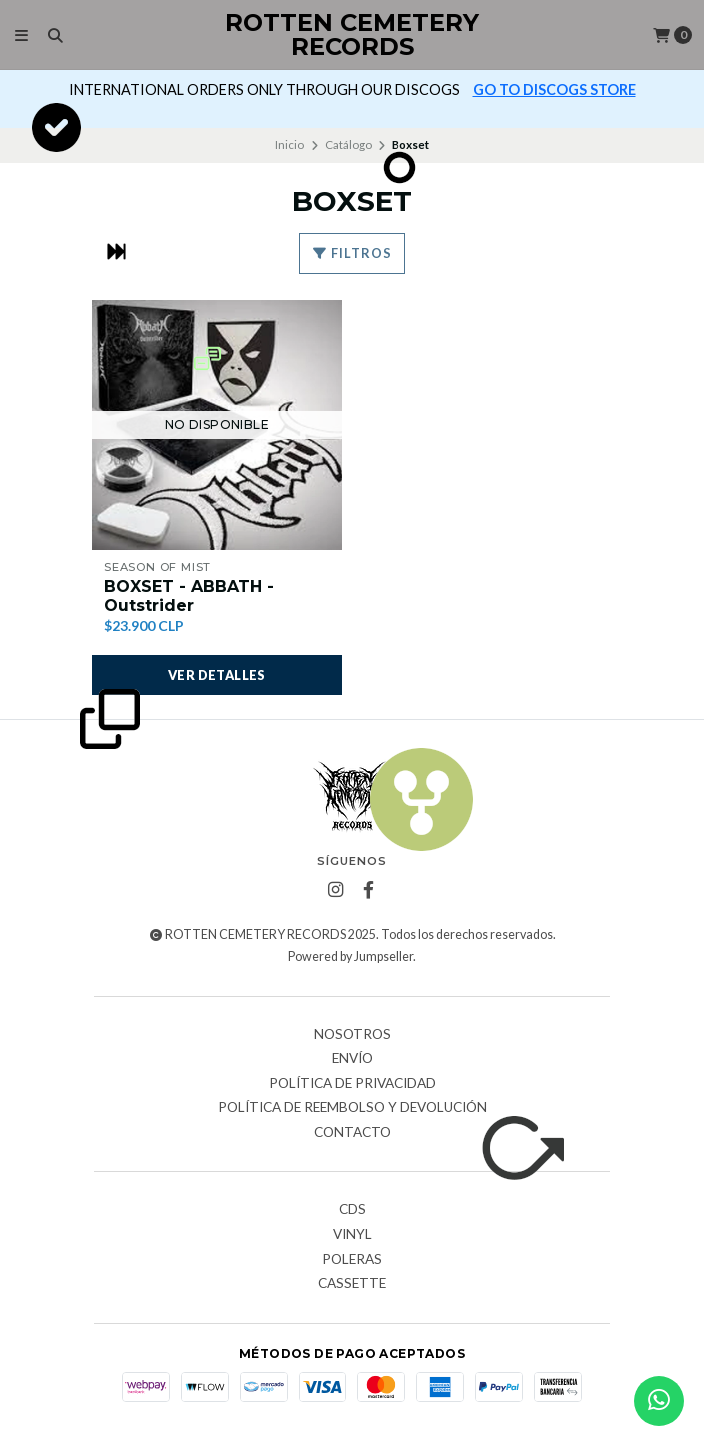 This screenshot has height=1446, width=704. What do you see at coordinates (110, 719) in the screenshot?
I see `copy to clipboard` at bounding box center [110, 719].